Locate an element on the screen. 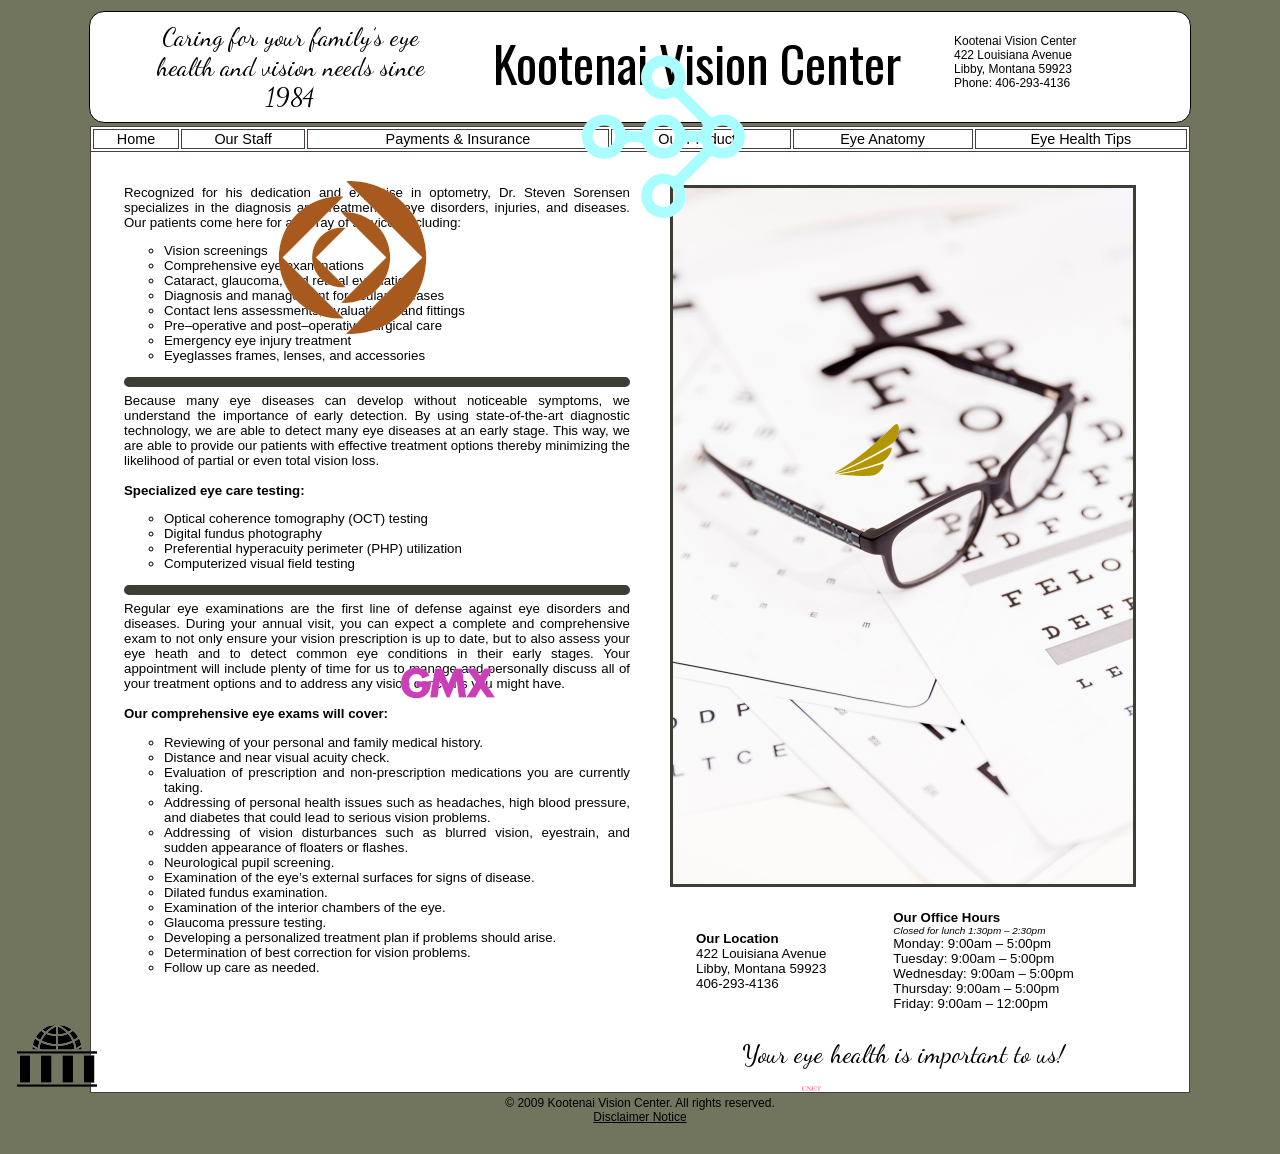  open GMX email service is located at coordinates (448, 683).